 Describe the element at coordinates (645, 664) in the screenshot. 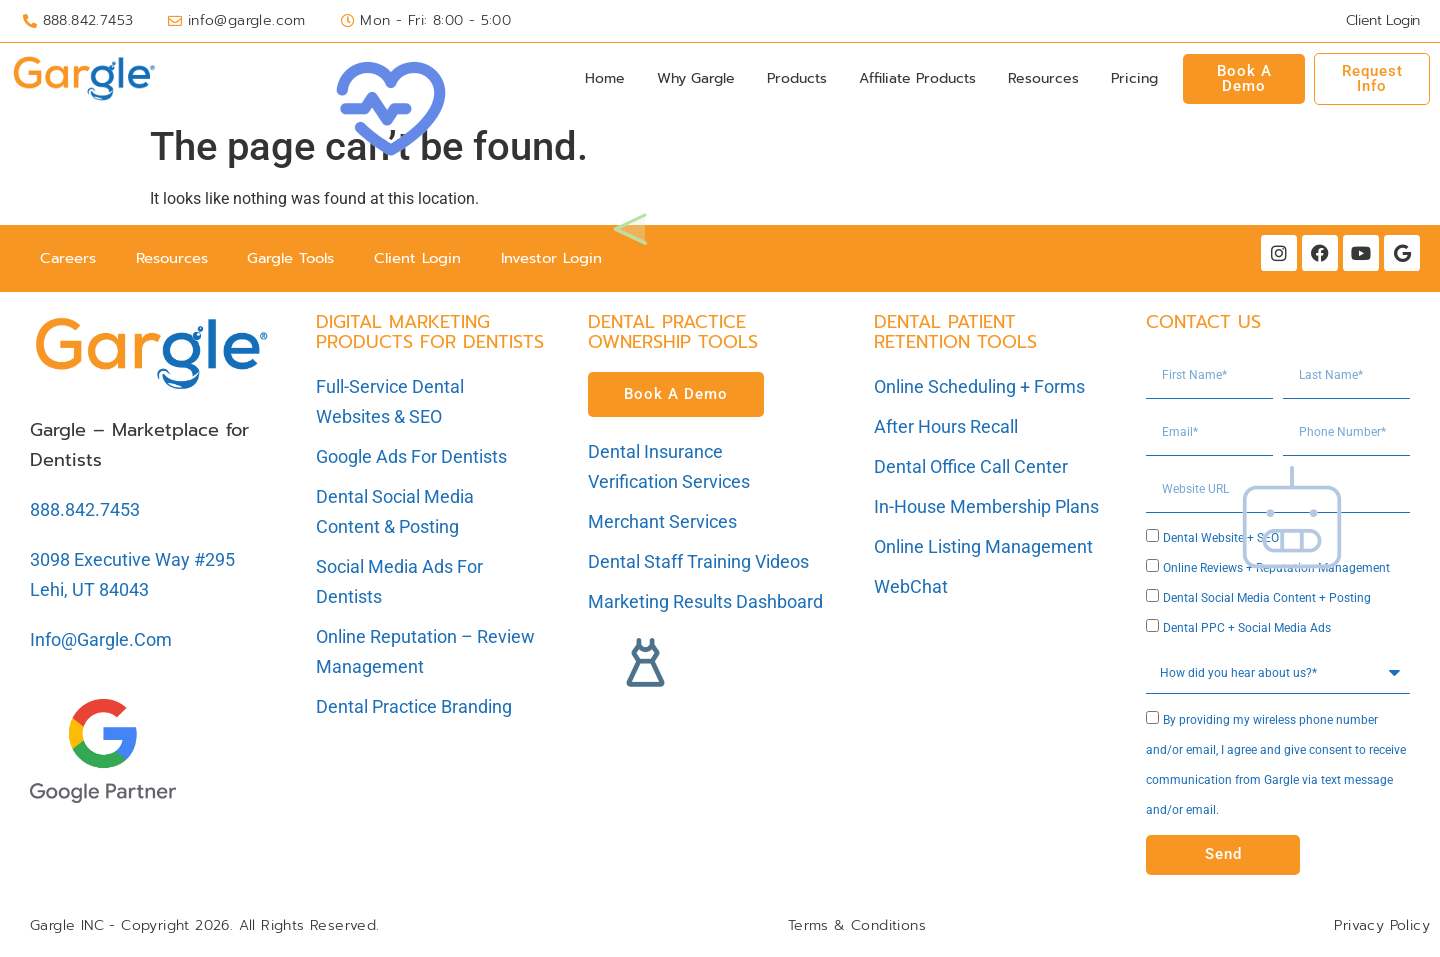

I see `browse women's clothing or dresses` at that location.